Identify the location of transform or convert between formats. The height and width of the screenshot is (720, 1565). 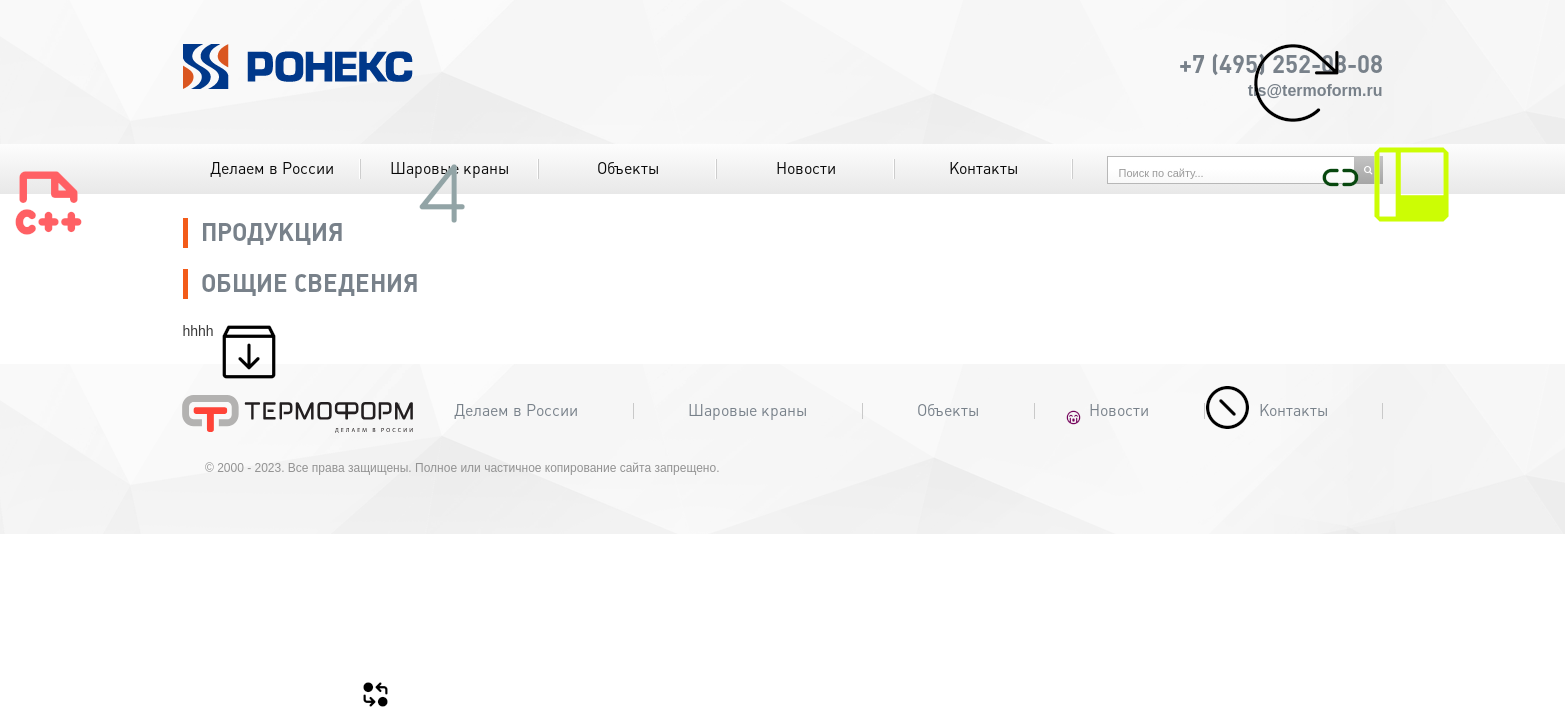
(375, 694).